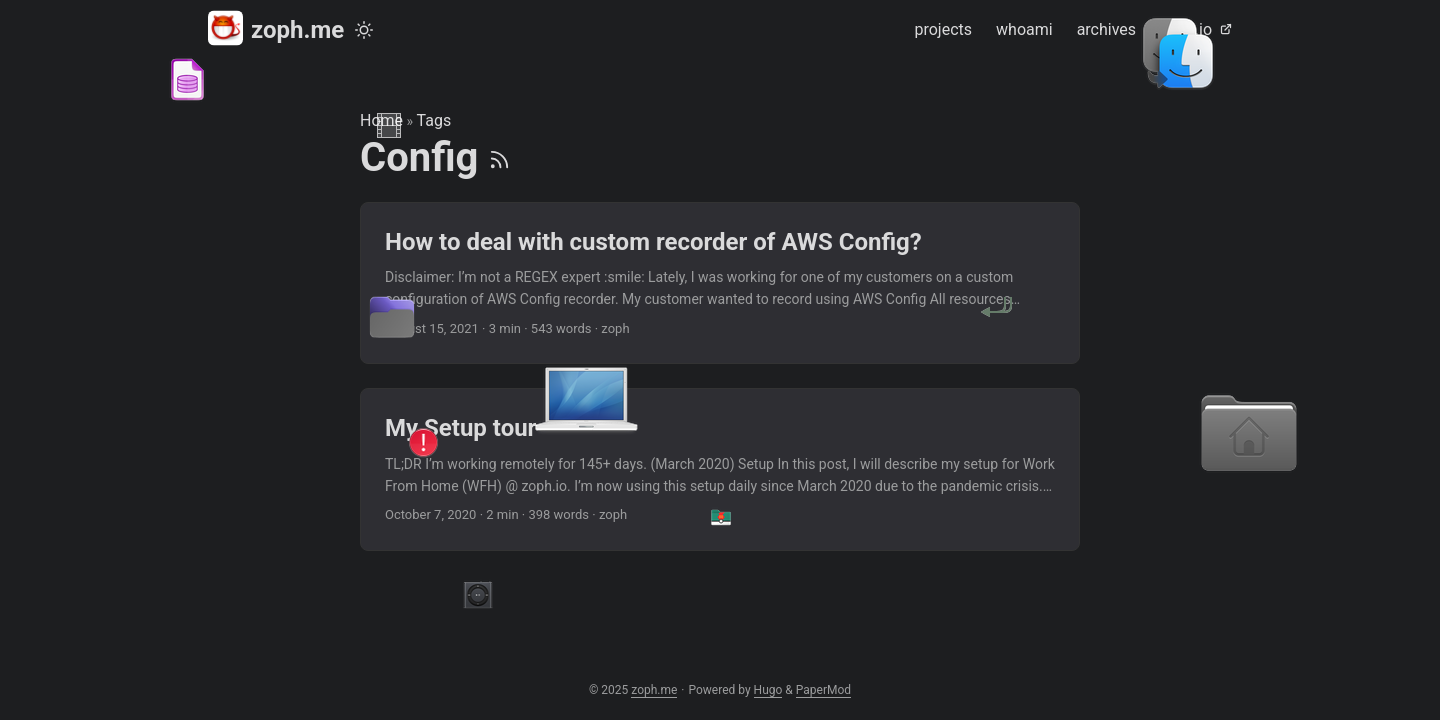  I want to click on access your movie library, so click(389, 125).